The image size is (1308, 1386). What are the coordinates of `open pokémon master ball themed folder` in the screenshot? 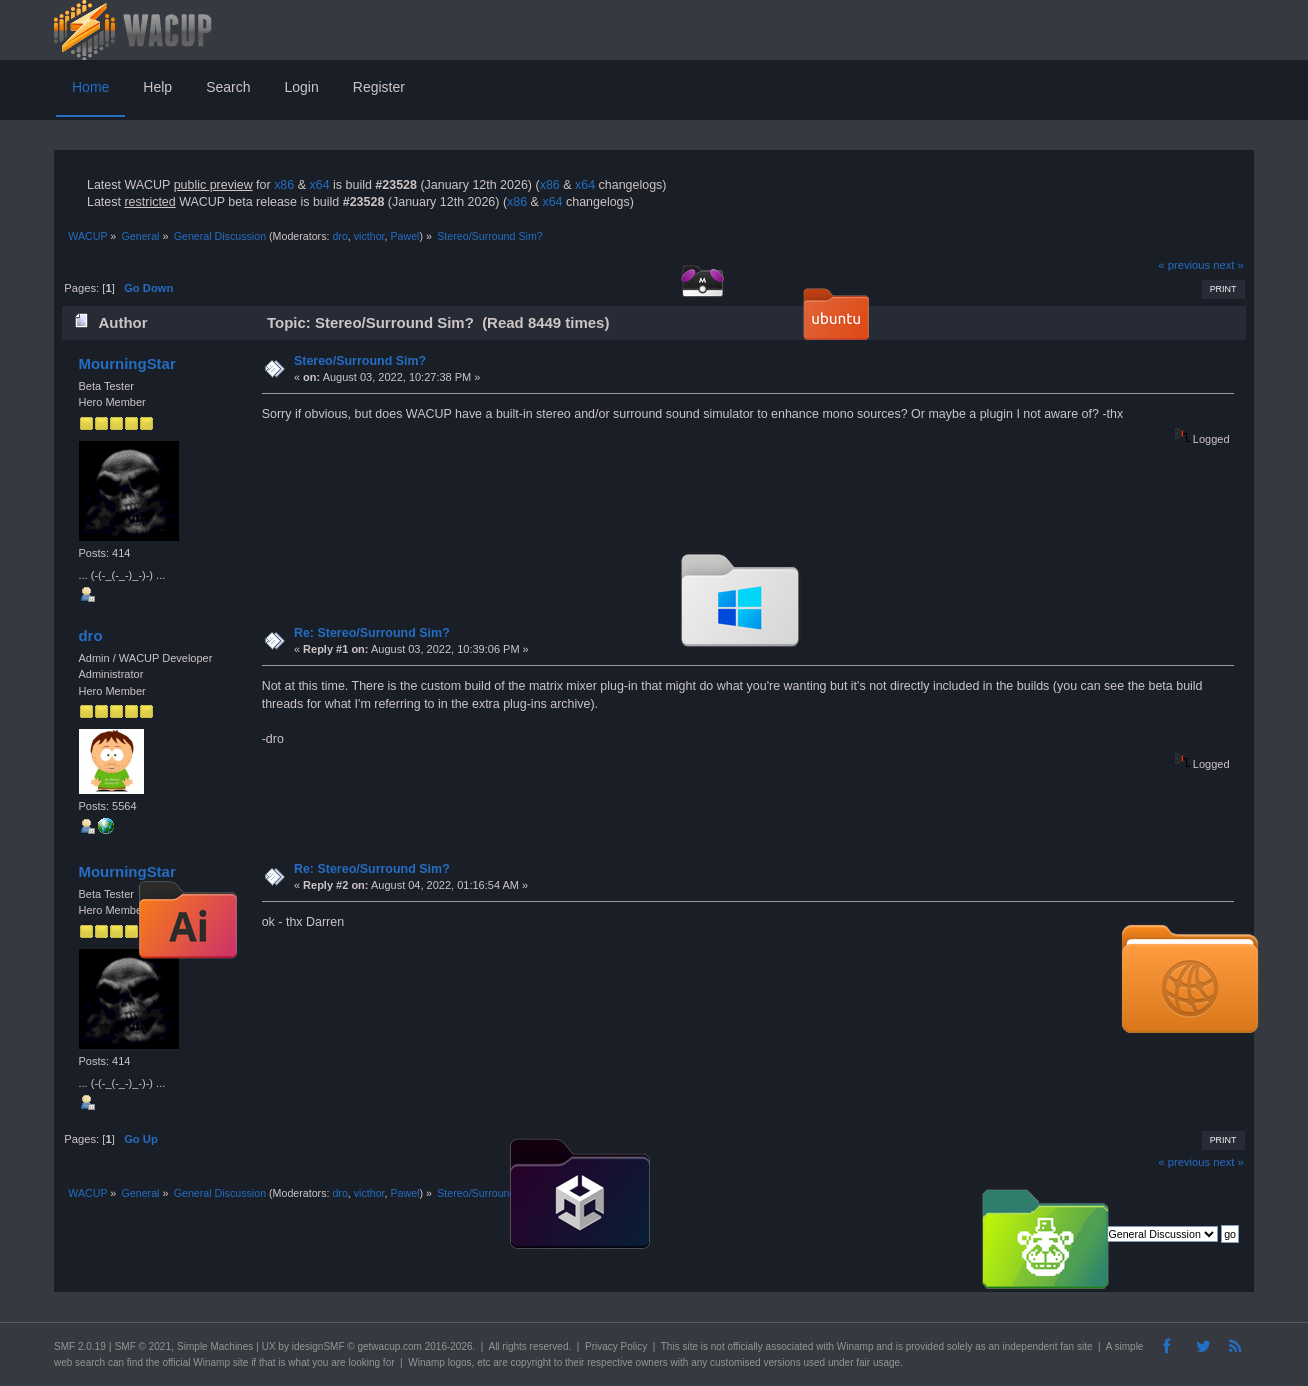 It's located at (702, 282).